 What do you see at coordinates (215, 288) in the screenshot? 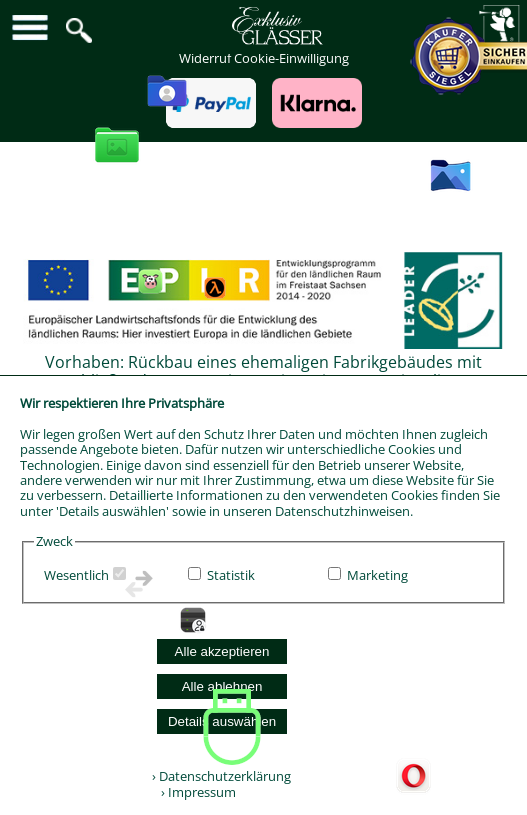
I see `launch half-life game` at bounding box center [215, 288].